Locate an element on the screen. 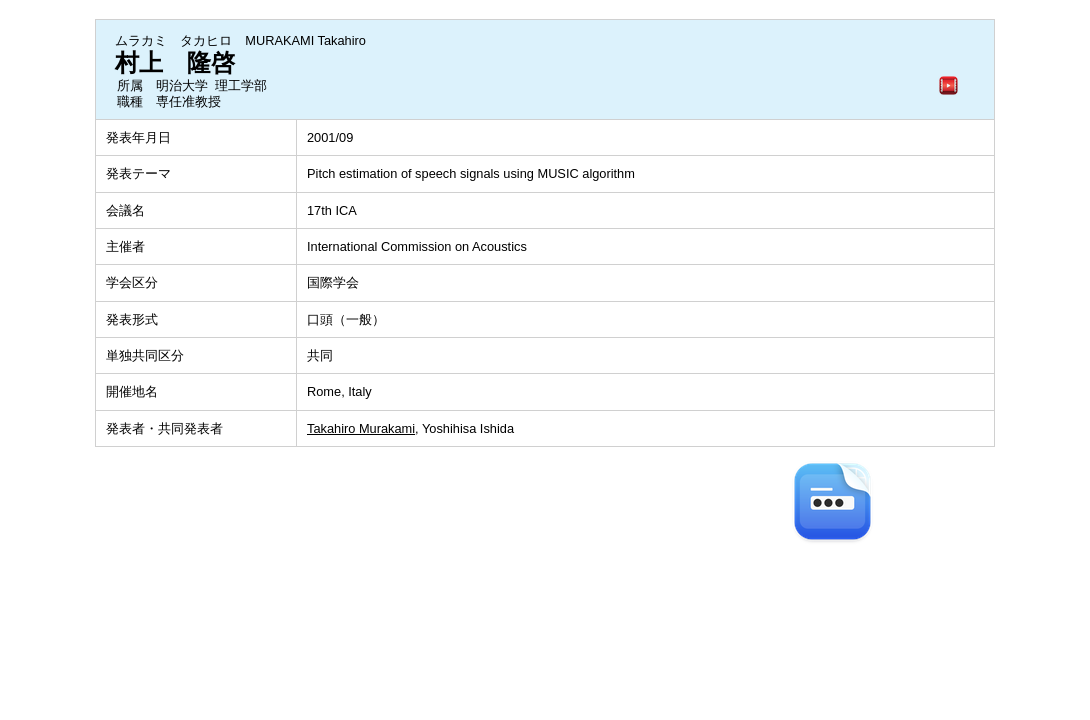 The image size is (1090, 720). open tubefeeder video subscription app is located at coordinates (948, 85).